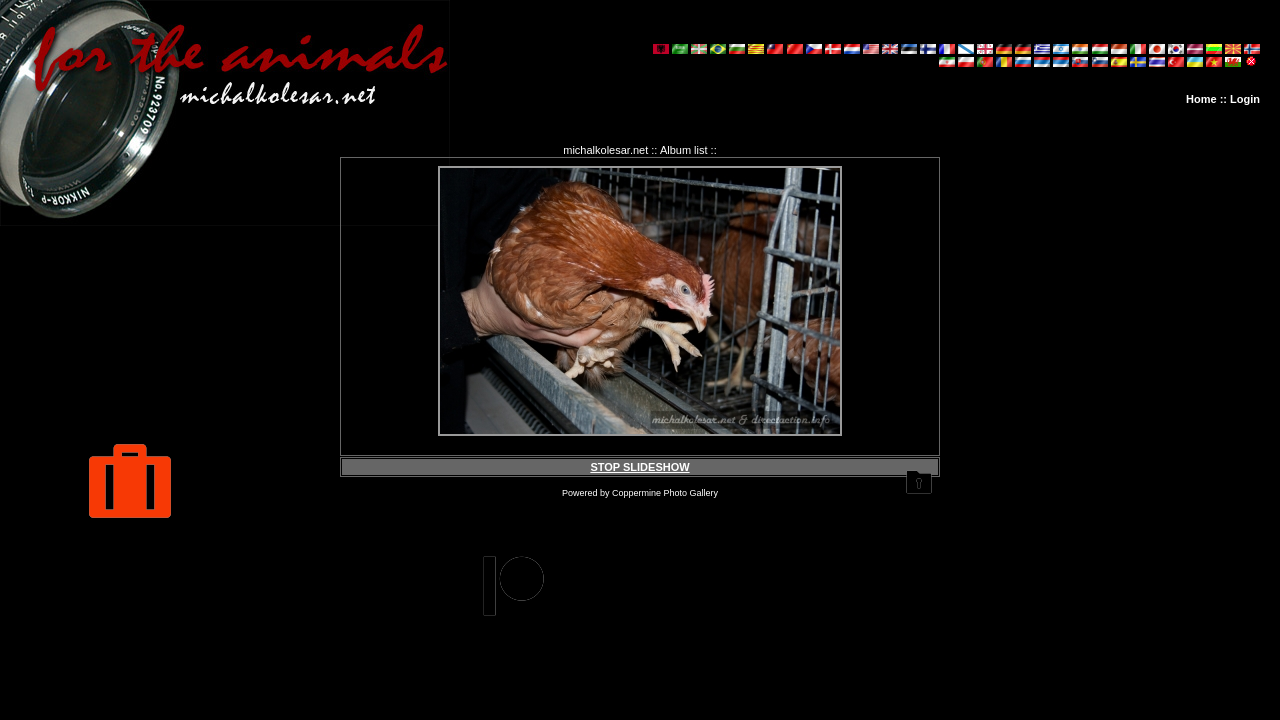 The height and width of the screenshot is (720, 1280). Describe the element at coordinates (919, 482) in the screenshot. I see `access a password-protected folder` at that location.